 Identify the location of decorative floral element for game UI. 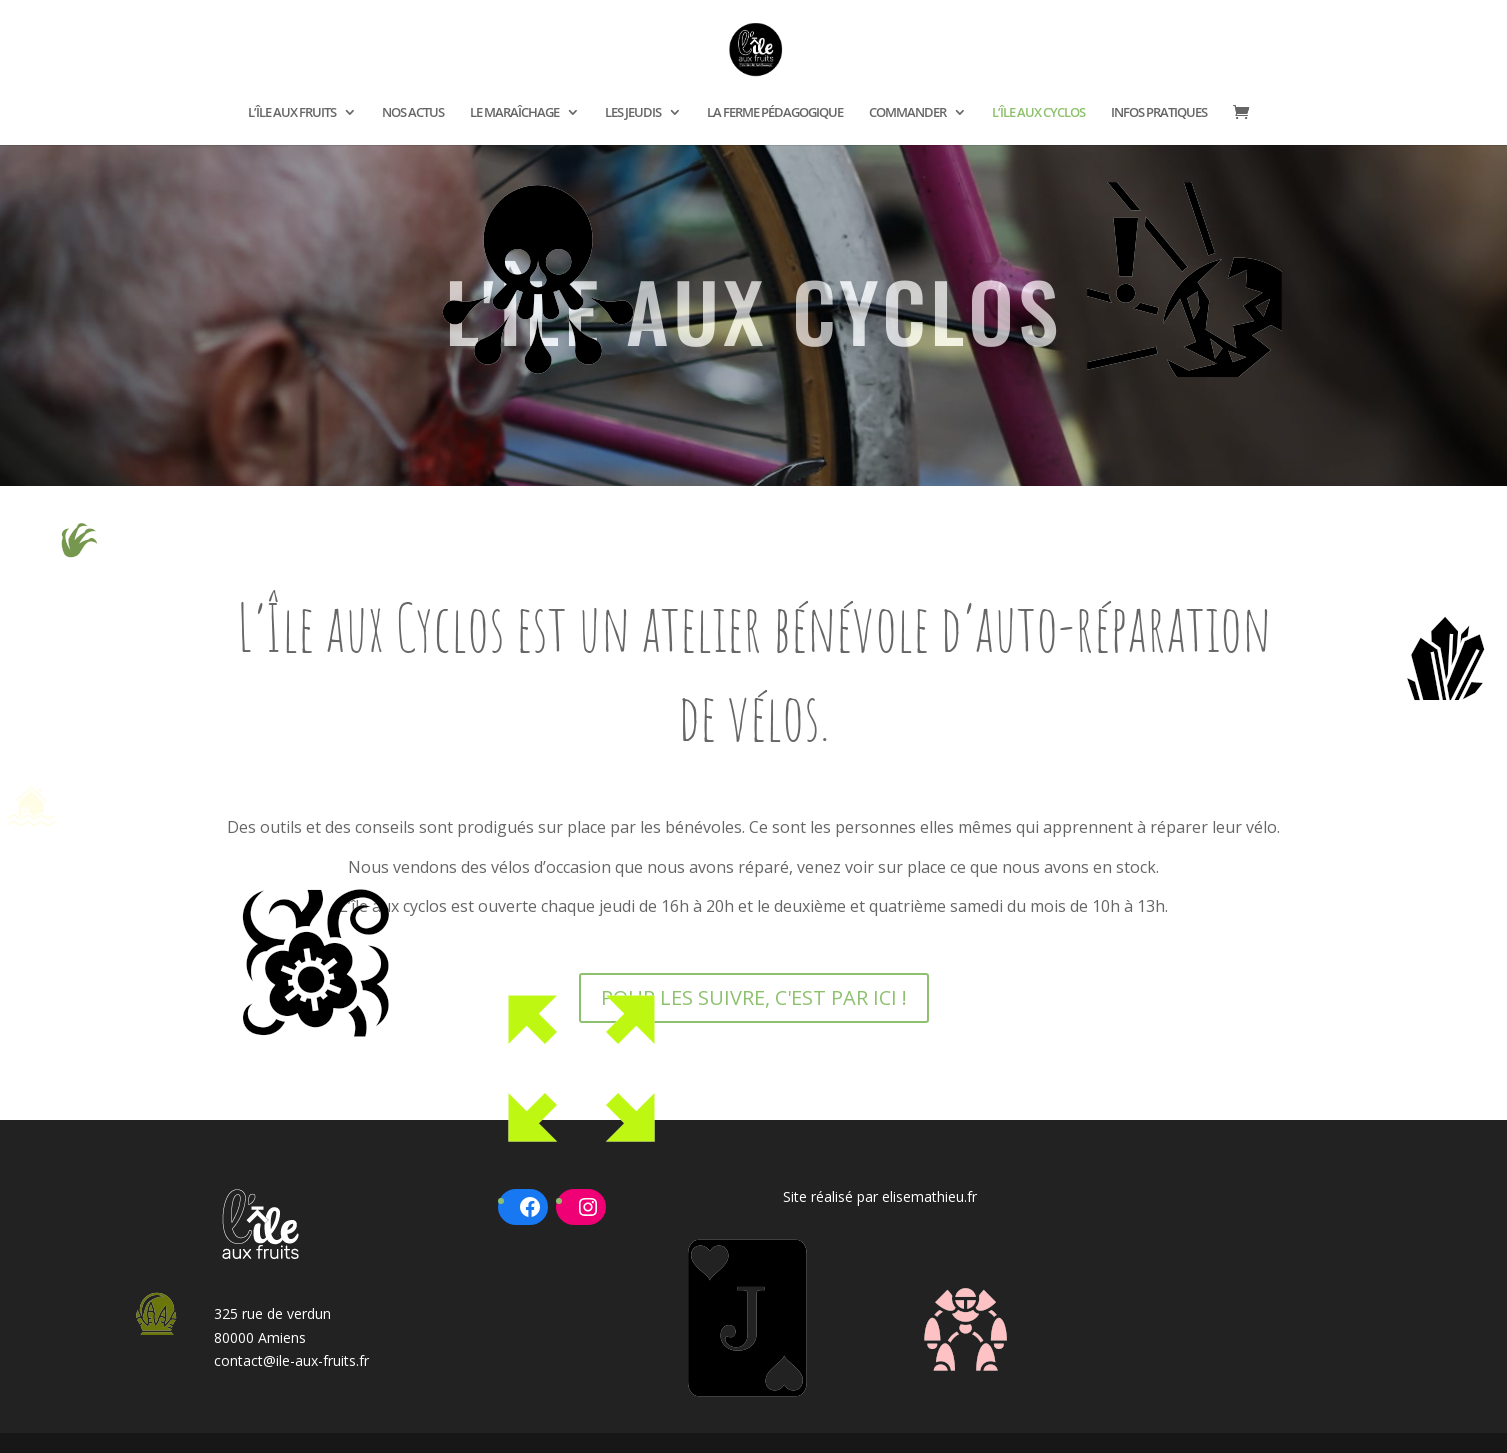
(316, 963).